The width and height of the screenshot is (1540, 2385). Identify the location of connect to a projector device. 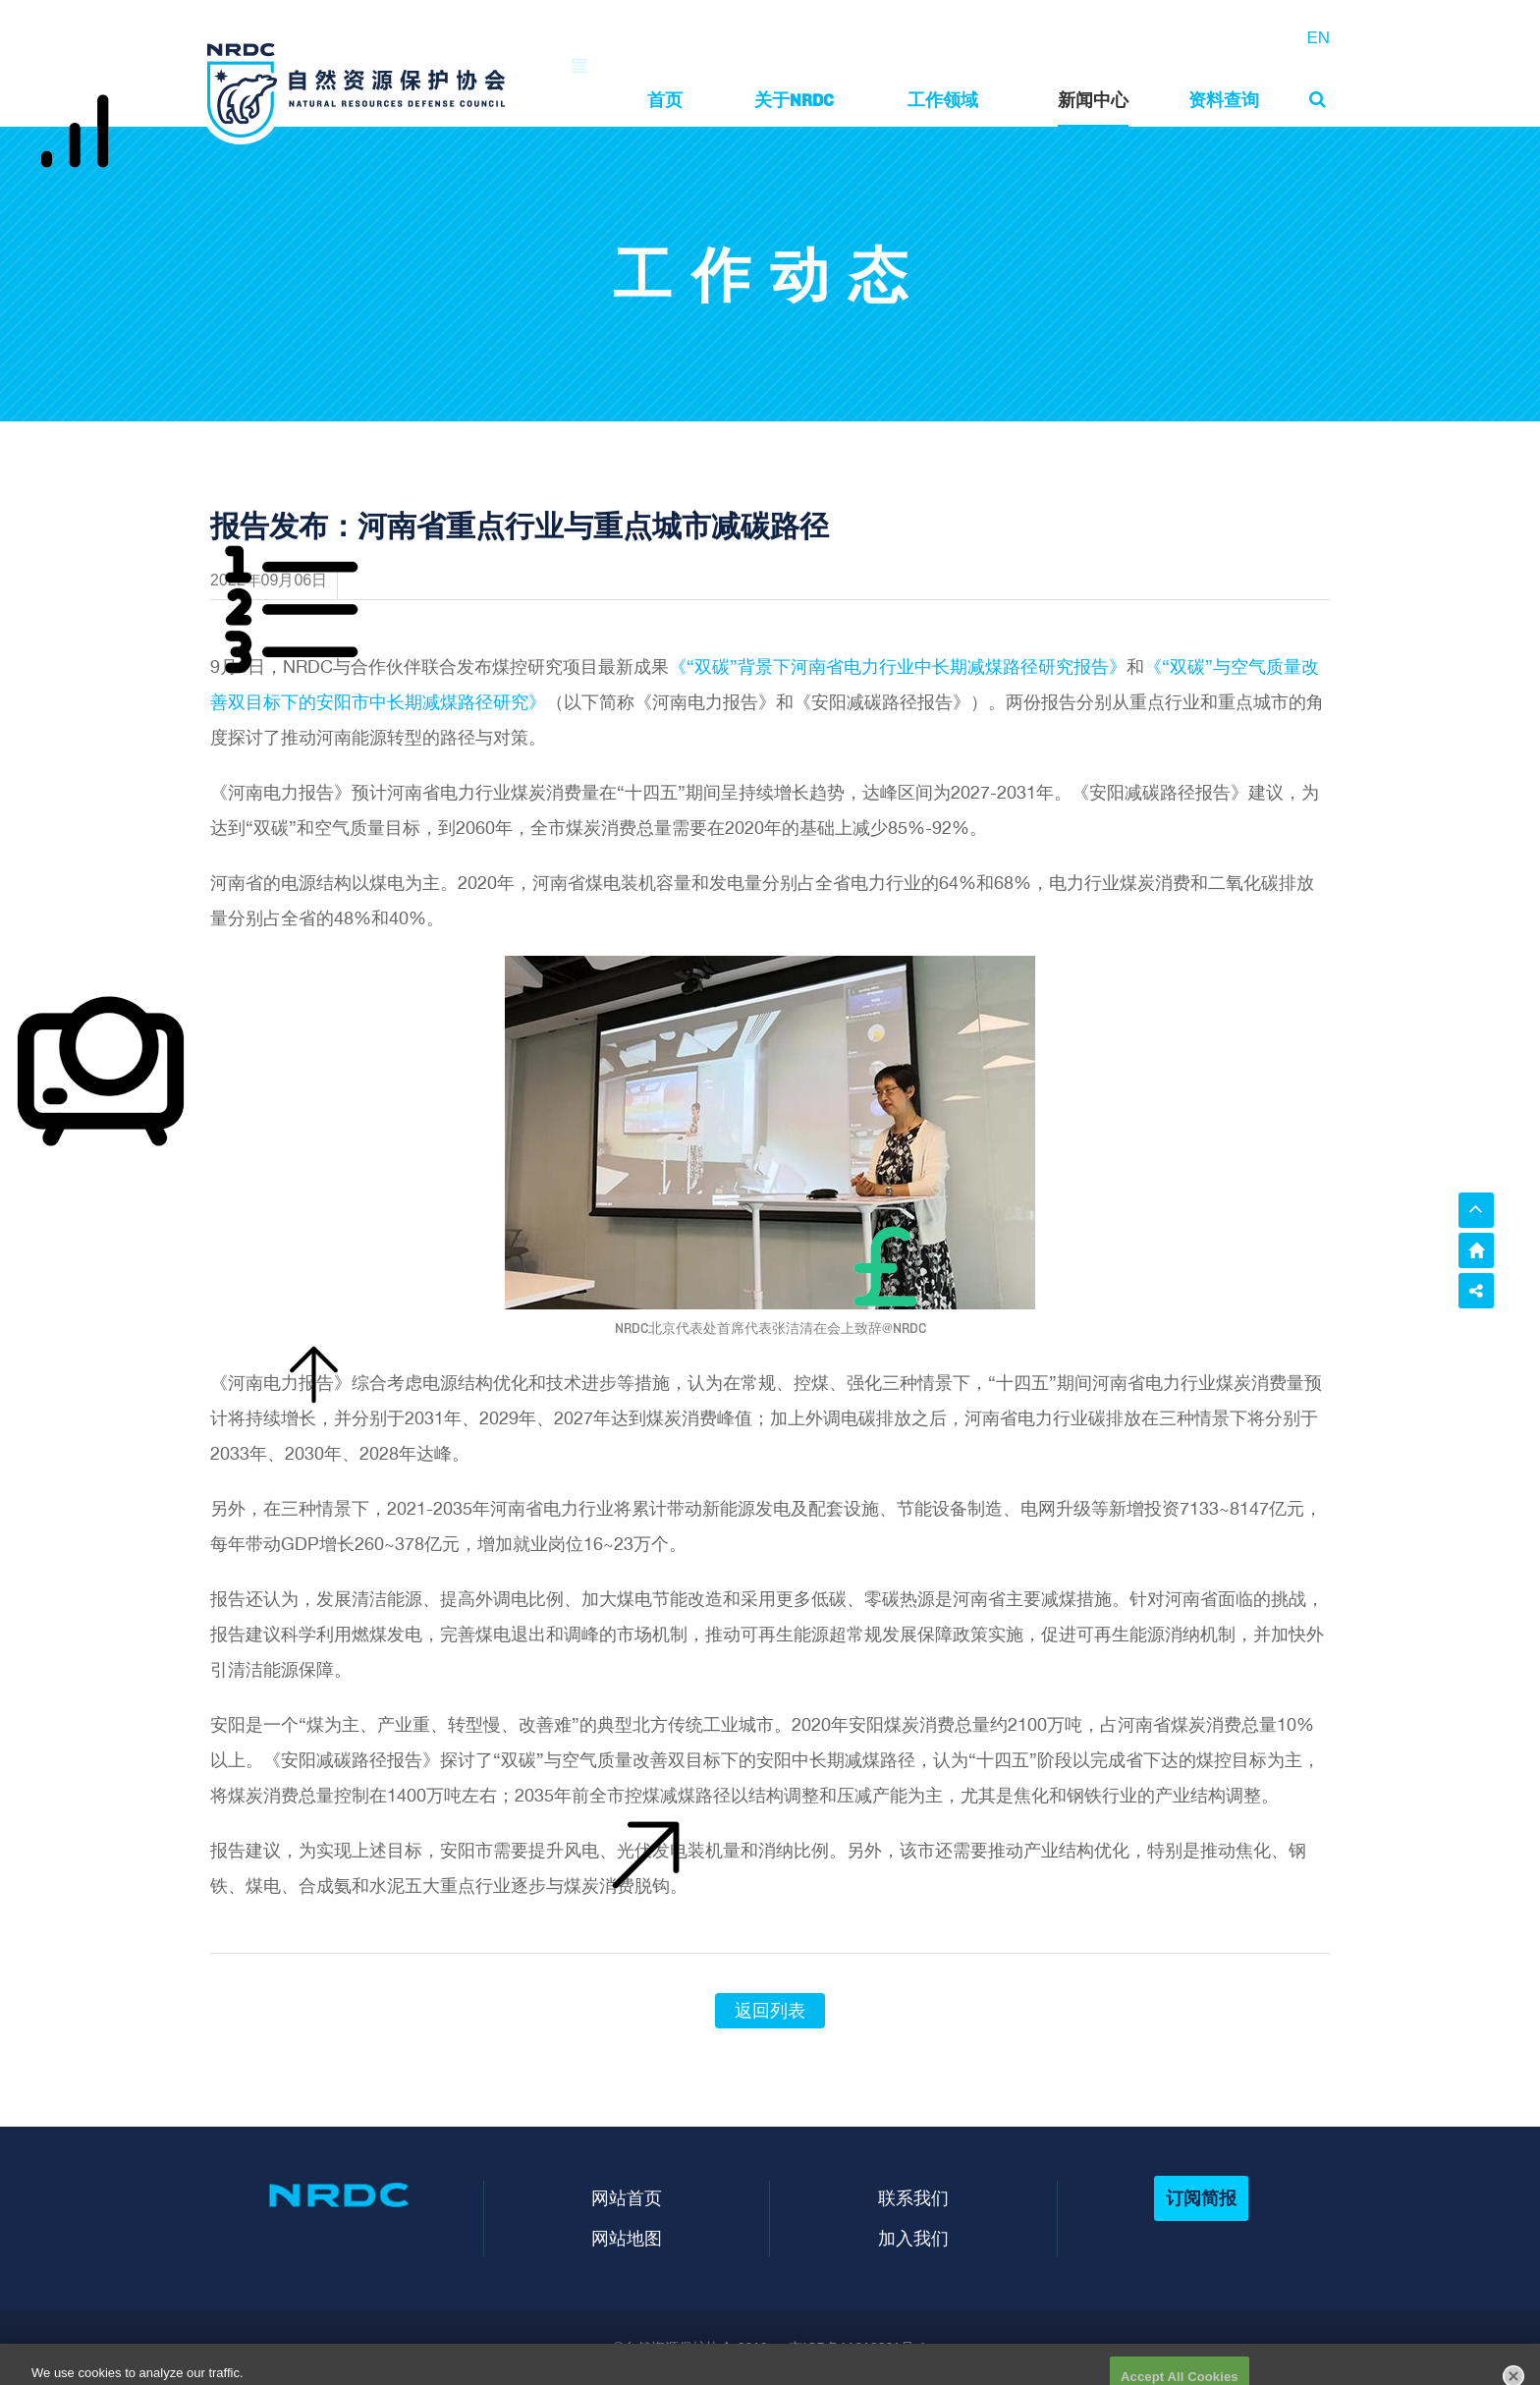
(100, 1071).